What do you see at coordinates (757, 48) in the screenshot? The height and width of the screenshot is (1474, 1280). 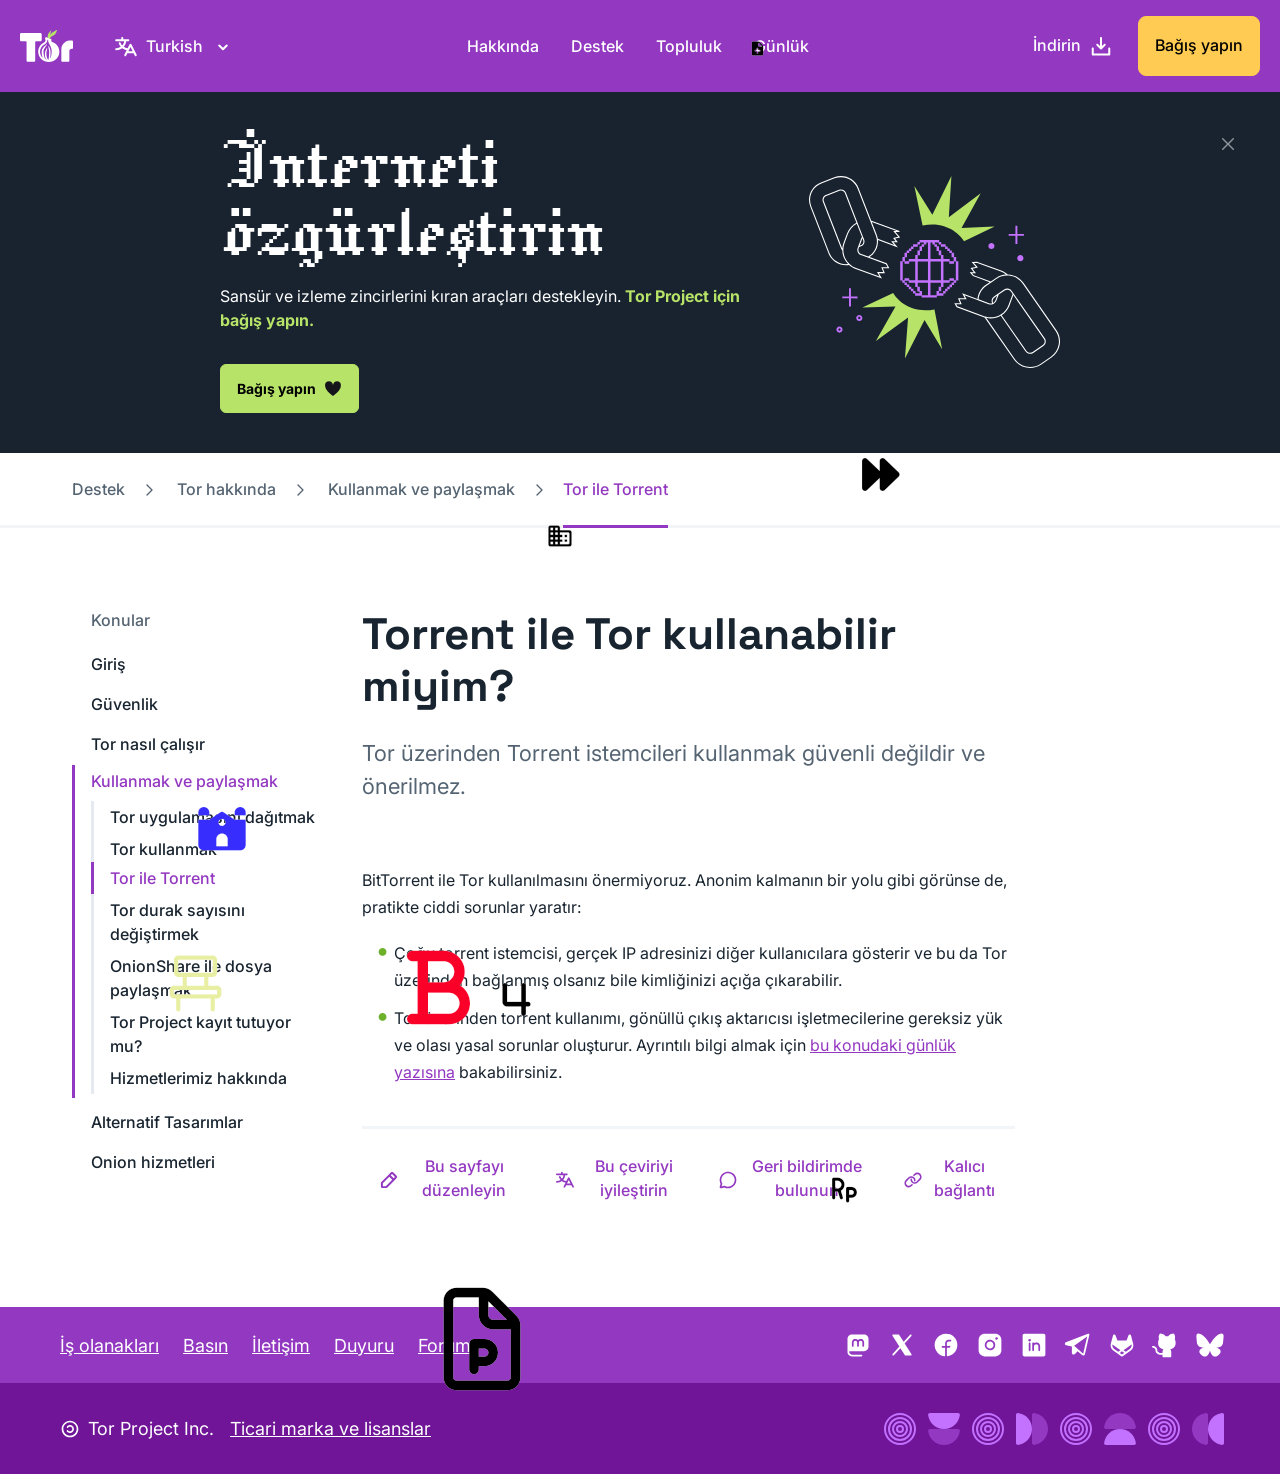 I see `create a new note` at bounding box center [757, 48].